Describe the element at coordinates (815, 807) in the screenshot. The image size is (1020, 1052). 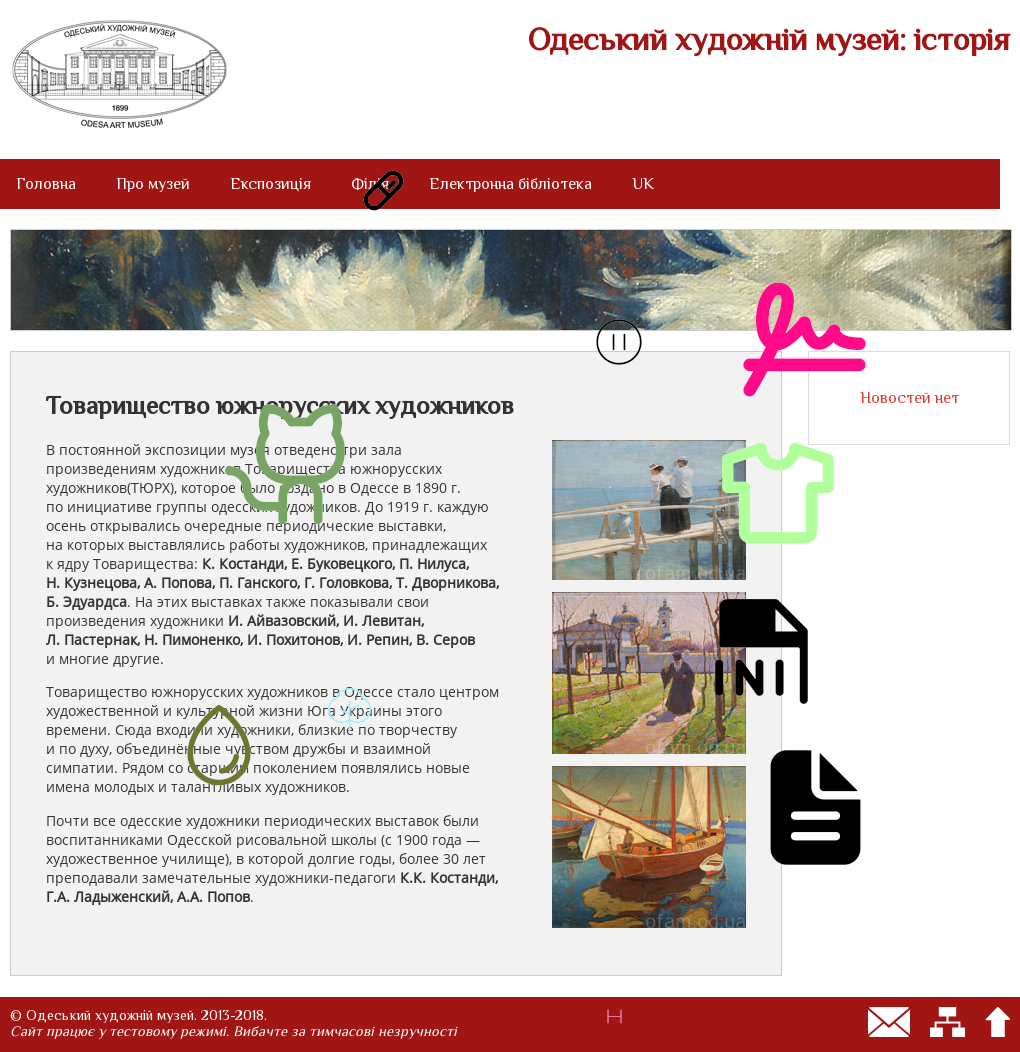
I see `view document details` at that location.